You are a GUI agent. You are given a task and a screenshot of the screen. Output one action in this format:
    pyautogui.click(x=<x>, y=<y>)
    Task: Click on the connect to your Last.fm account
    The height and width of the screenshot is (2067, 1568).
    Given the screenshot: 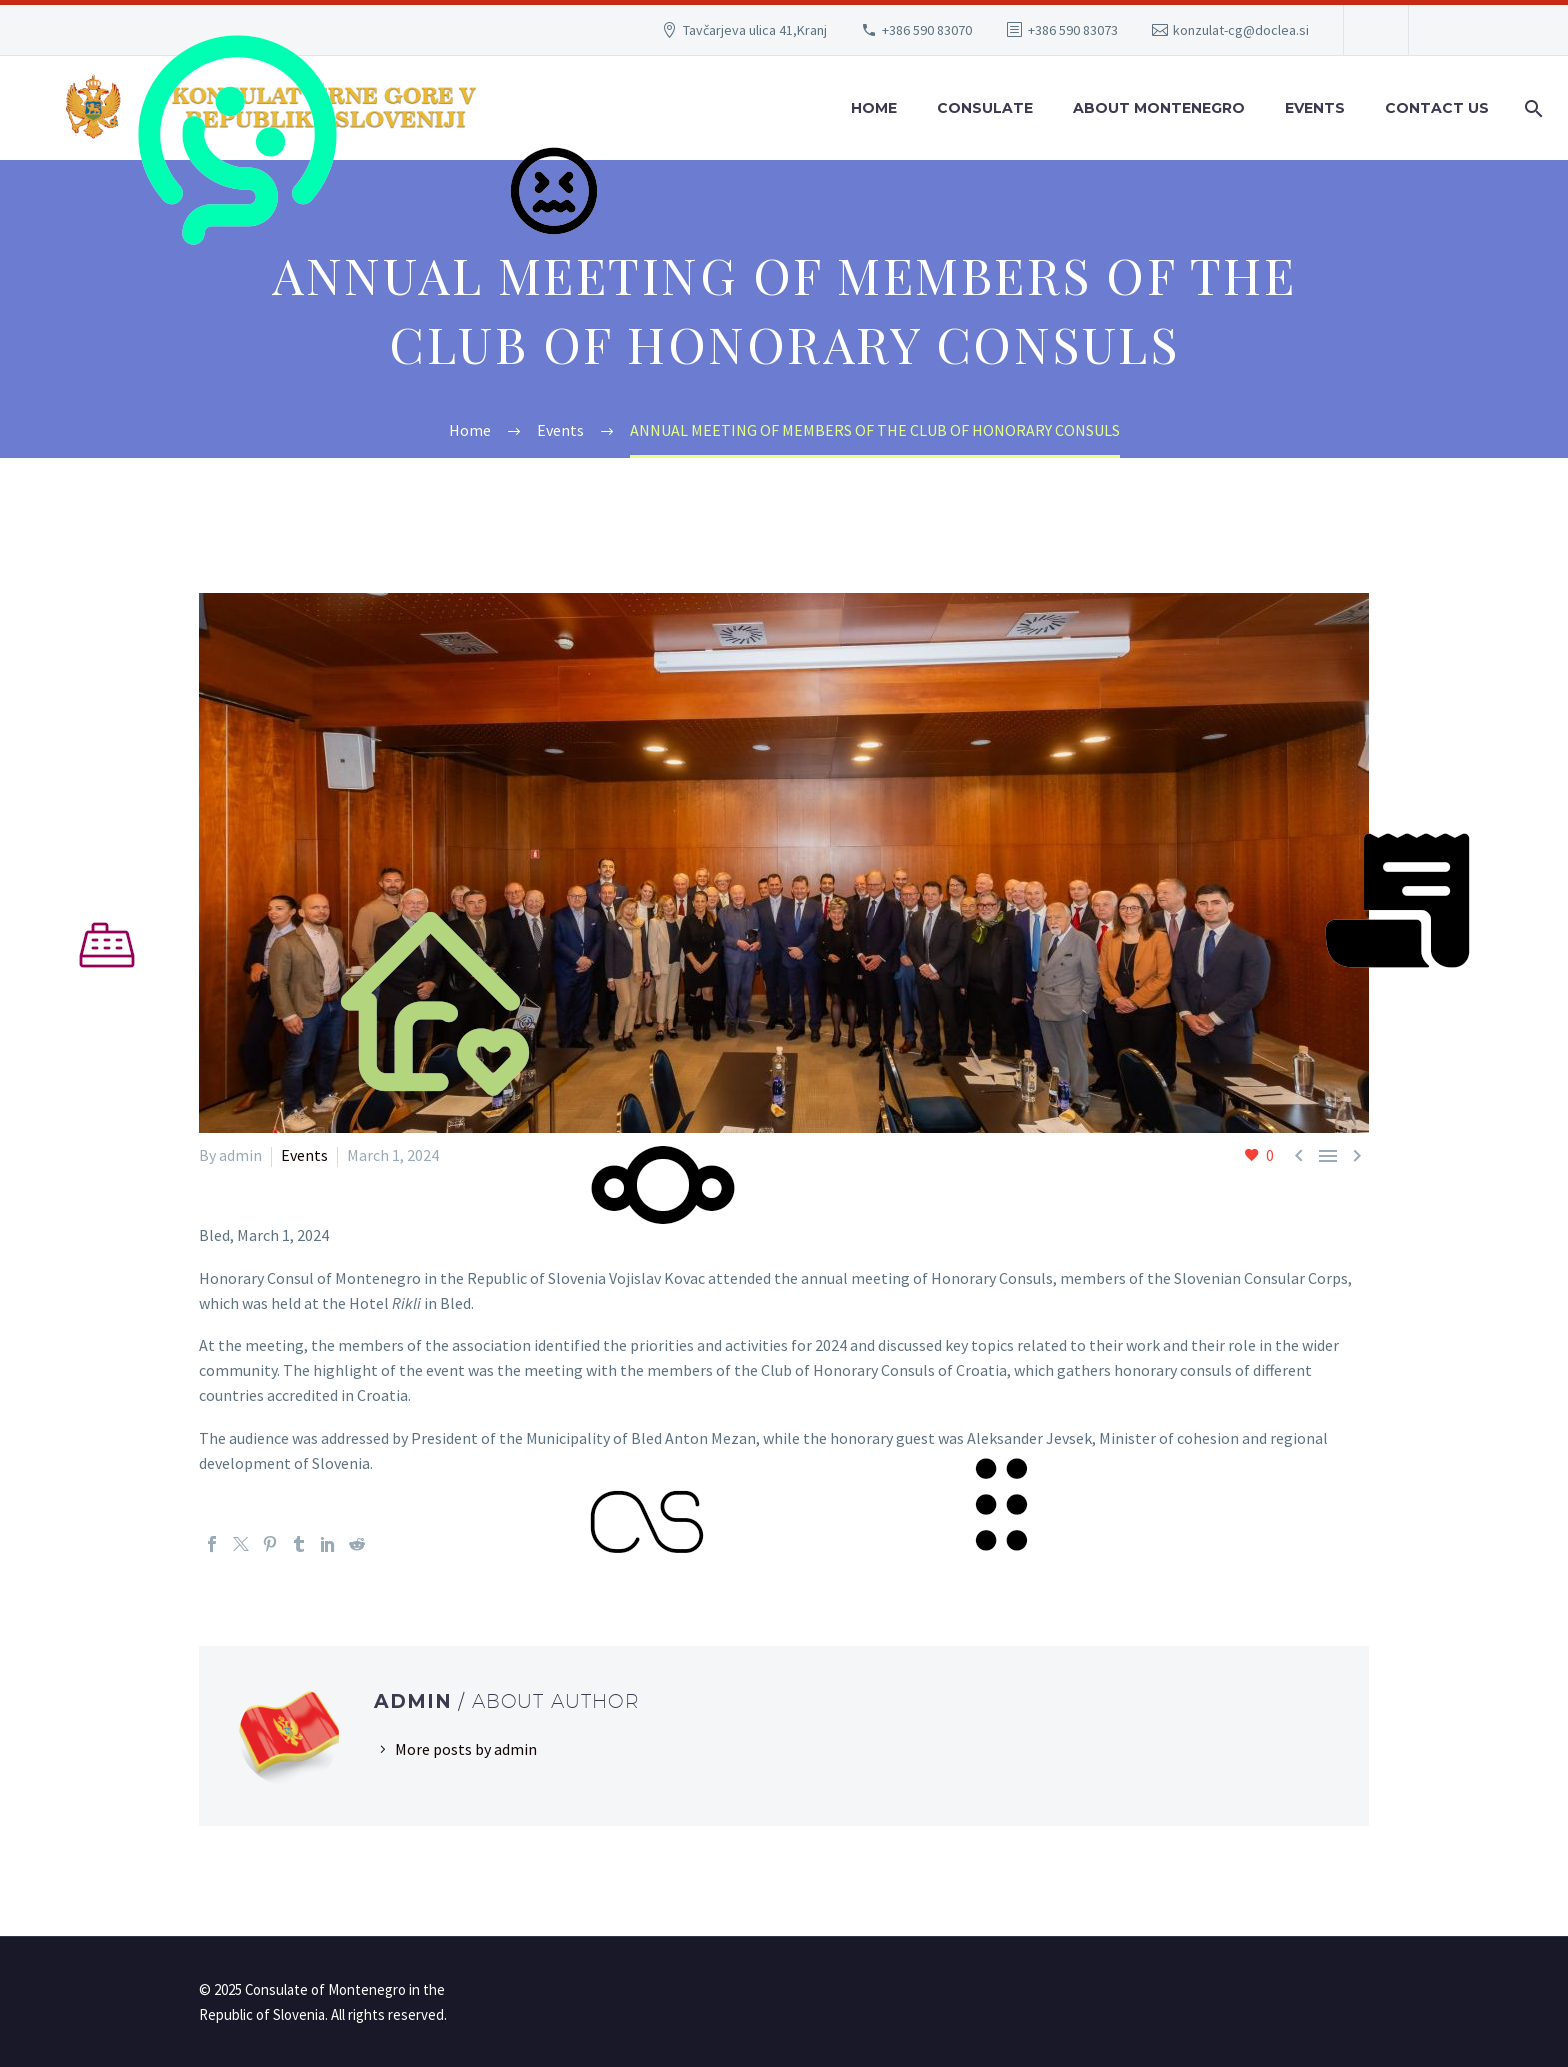 What is the action you would take?
    pyautogui.click(x=647, y=1520)
    